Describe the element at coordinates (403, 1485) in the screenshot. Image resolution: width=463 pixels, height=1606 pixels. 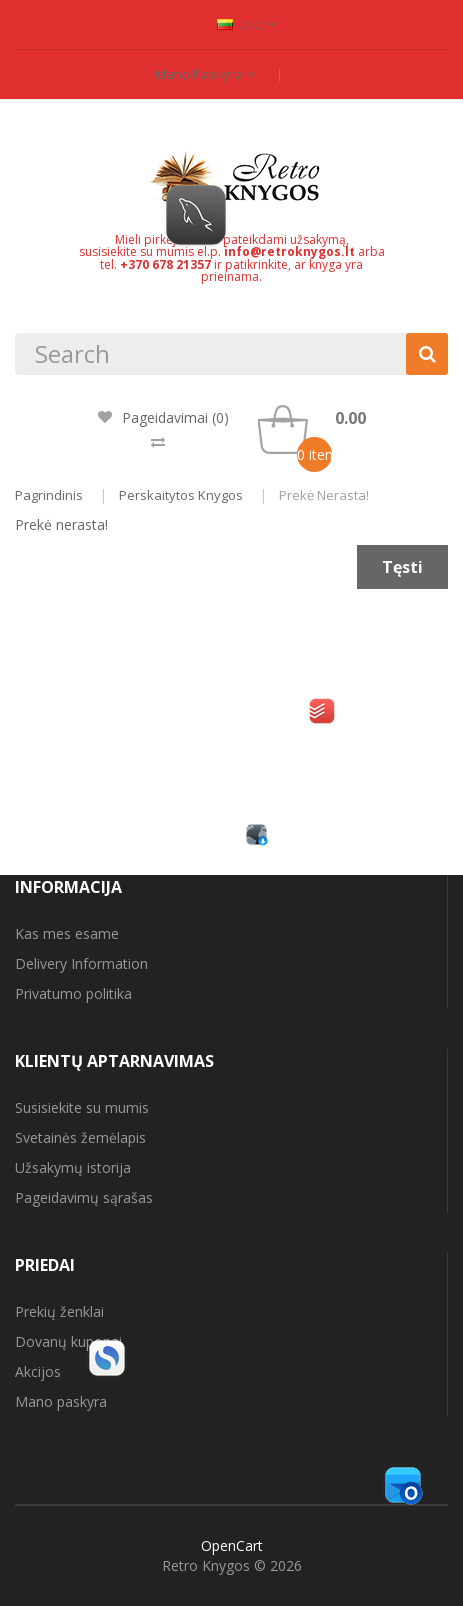
I see `open microsoft outlook email app` at that location.